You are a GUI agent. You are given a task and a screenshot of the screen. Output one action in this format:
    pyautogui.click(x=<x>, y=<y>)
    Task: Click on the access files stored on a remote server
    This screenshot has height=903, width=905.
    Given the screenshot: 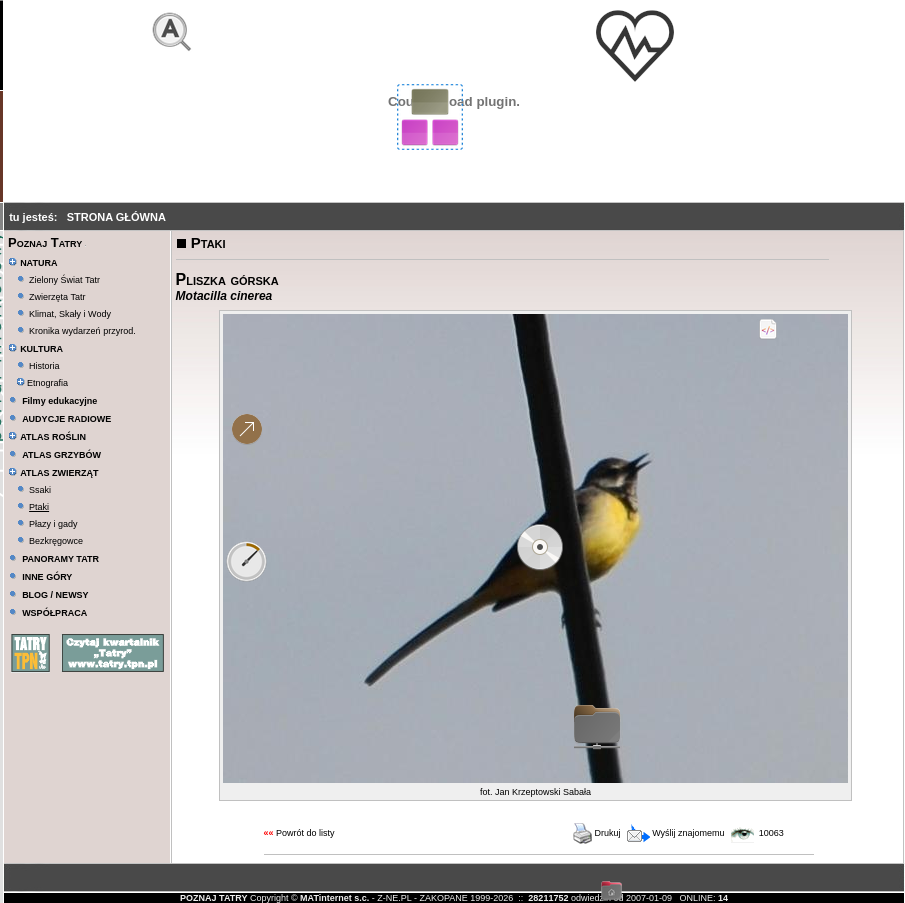 What is the action you would take?
    pyautogui.click(x=597, y=726)
    